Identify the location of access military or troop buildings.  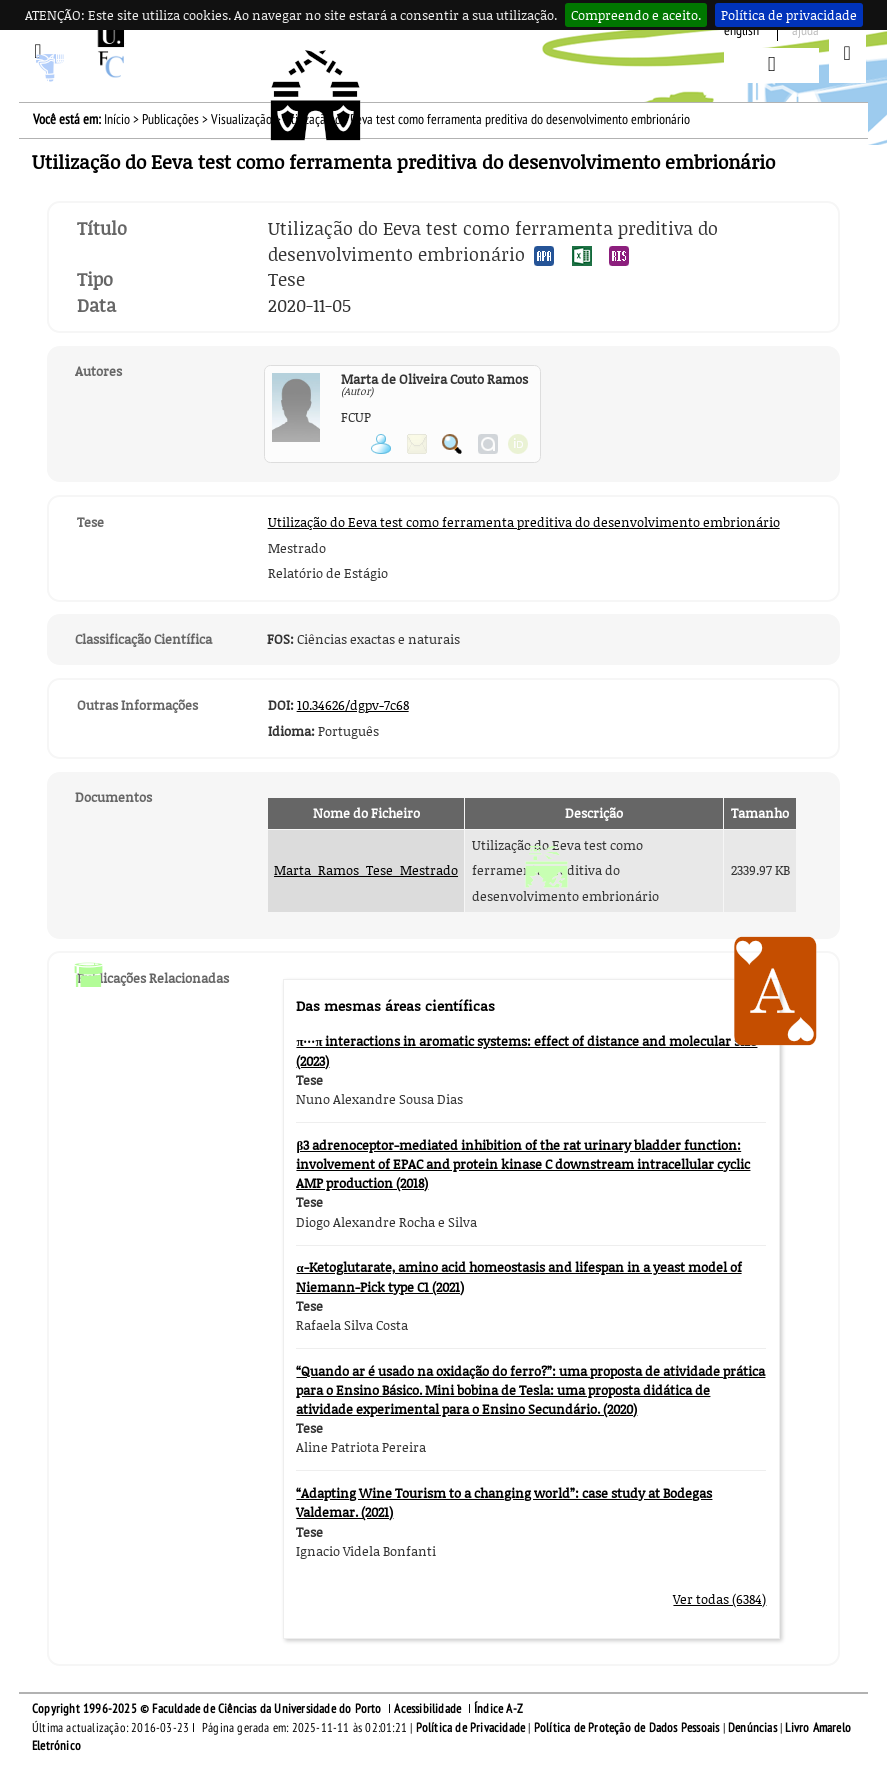
(315, 95).